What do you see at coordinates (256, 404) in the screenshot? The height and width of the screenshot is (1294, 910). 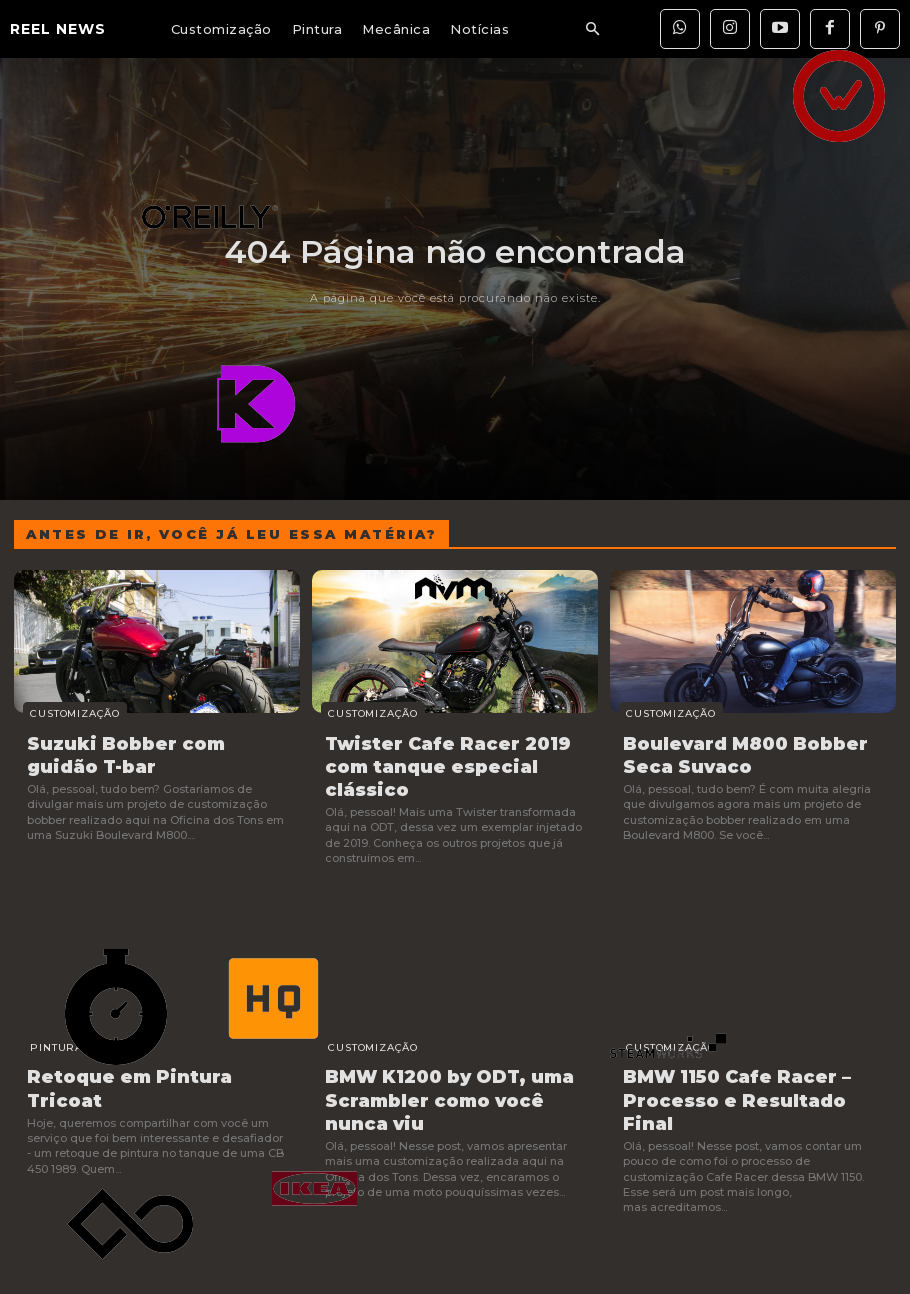 I see `visit Digi-Key Electronics website` at bounding box center [256, 404].